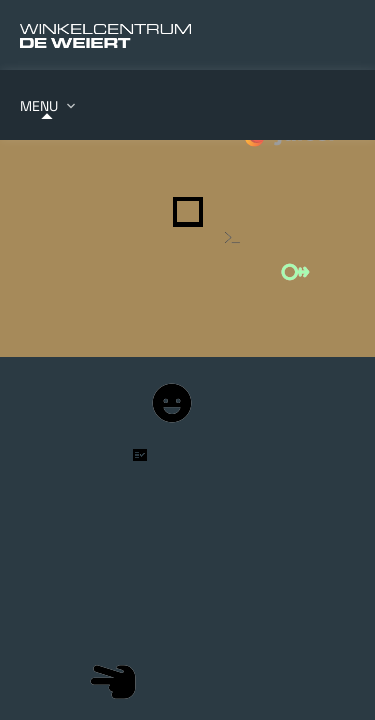  Describe the element at coordinates (232, 237) in the screenshot. I see `open terminal or command line interface` at that location.